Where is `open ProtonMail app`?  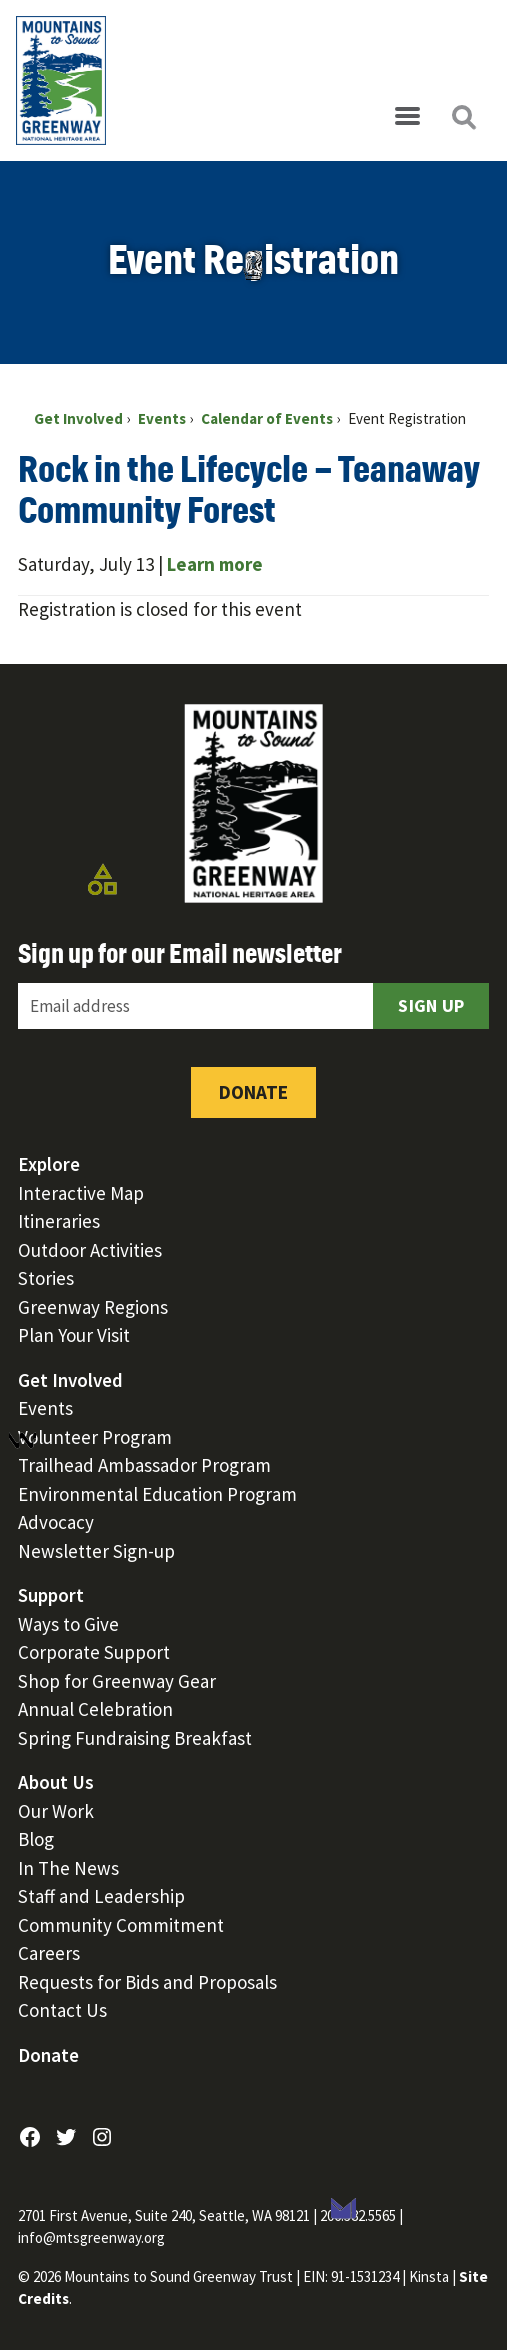
open ProtonMail app is located at coordinates (343, 2208).